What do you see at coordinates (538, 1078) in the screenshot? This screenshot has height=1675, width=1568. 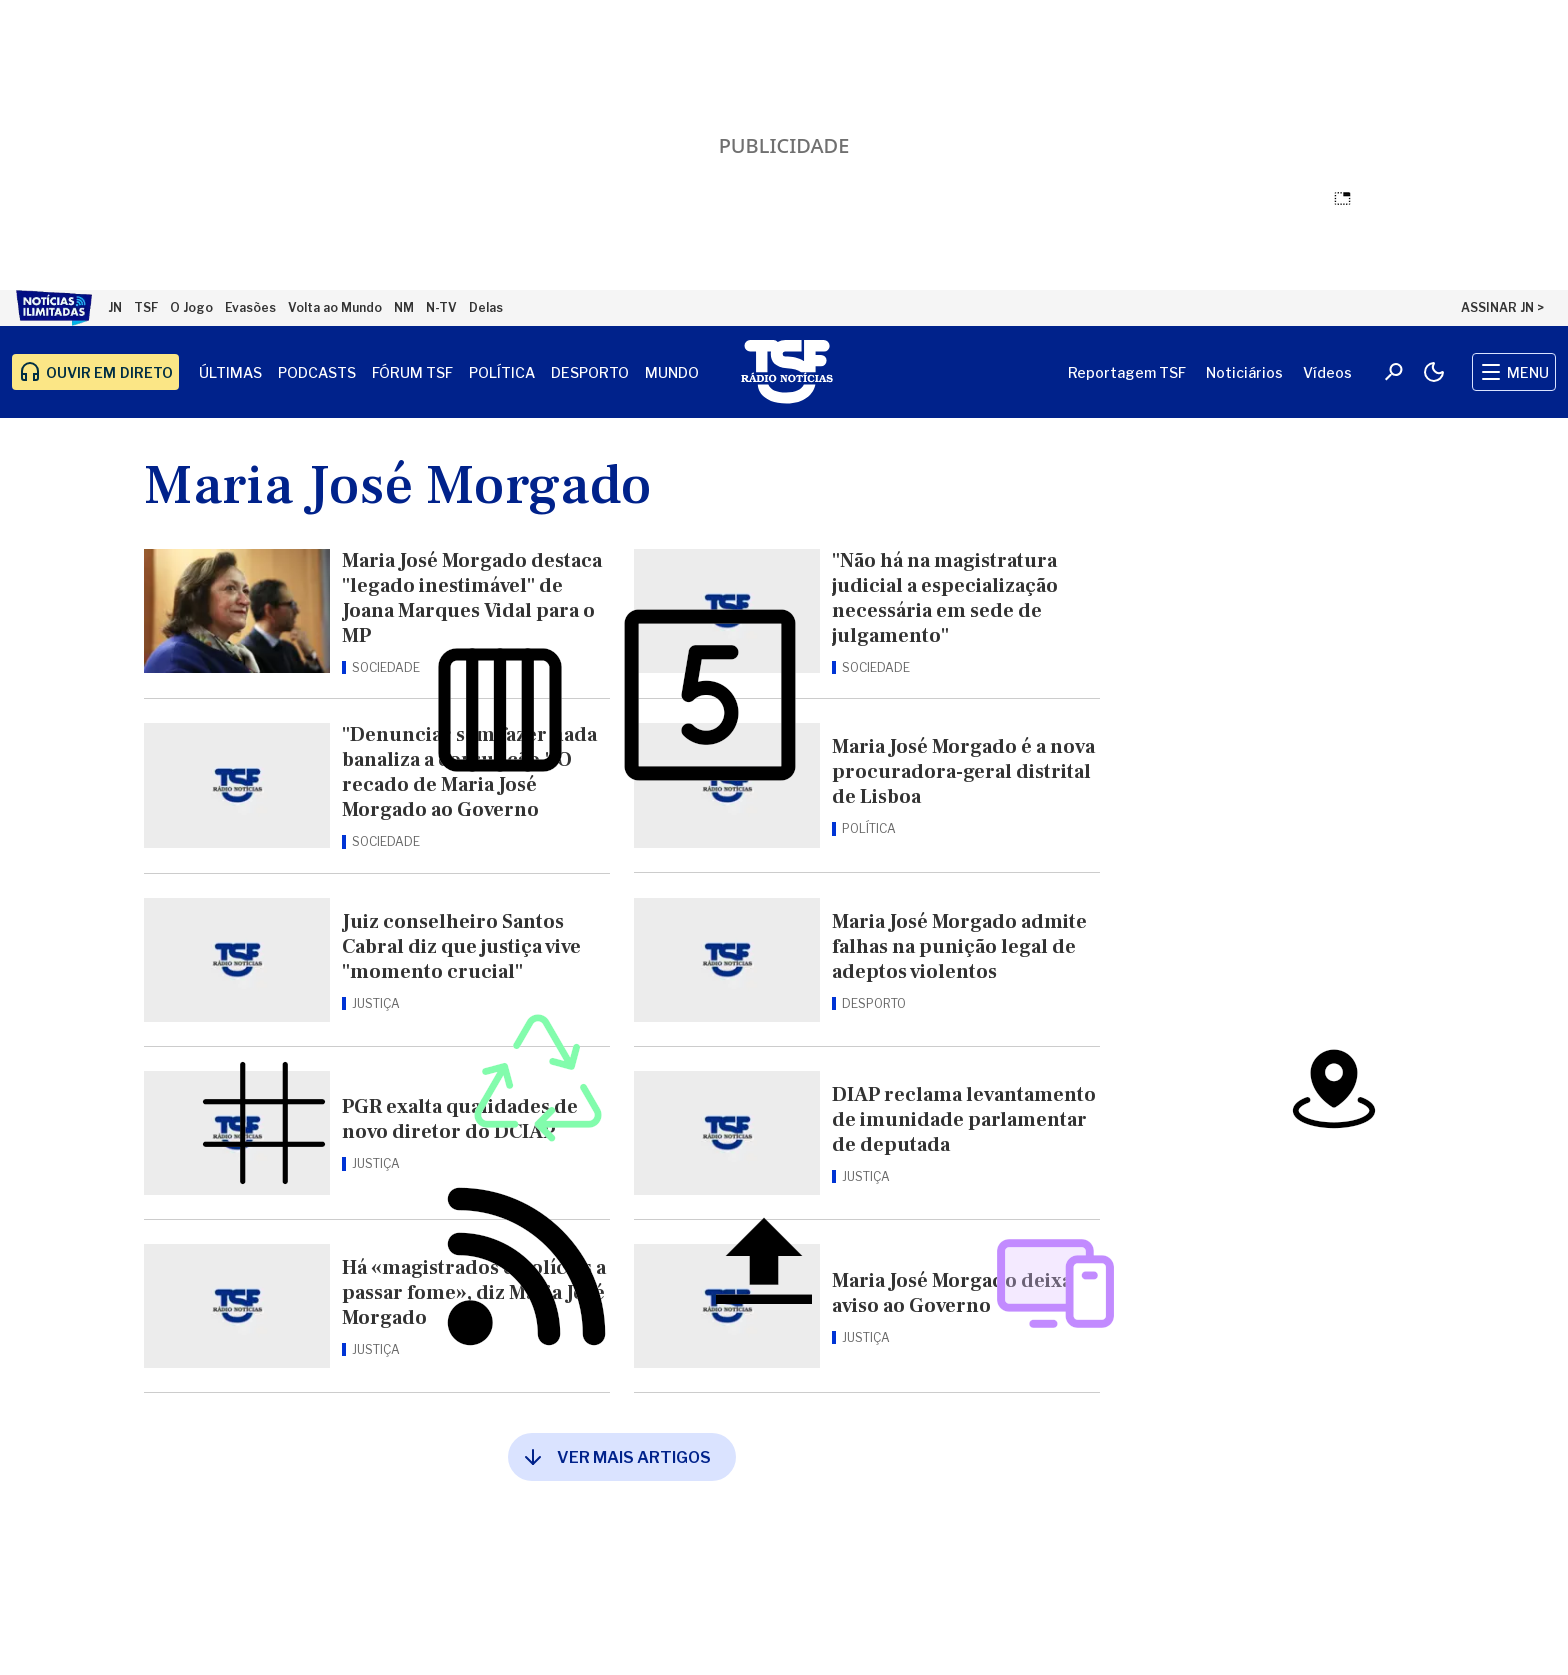 I see `indicates recyclable item or material` at bounding box center [538, 1078].